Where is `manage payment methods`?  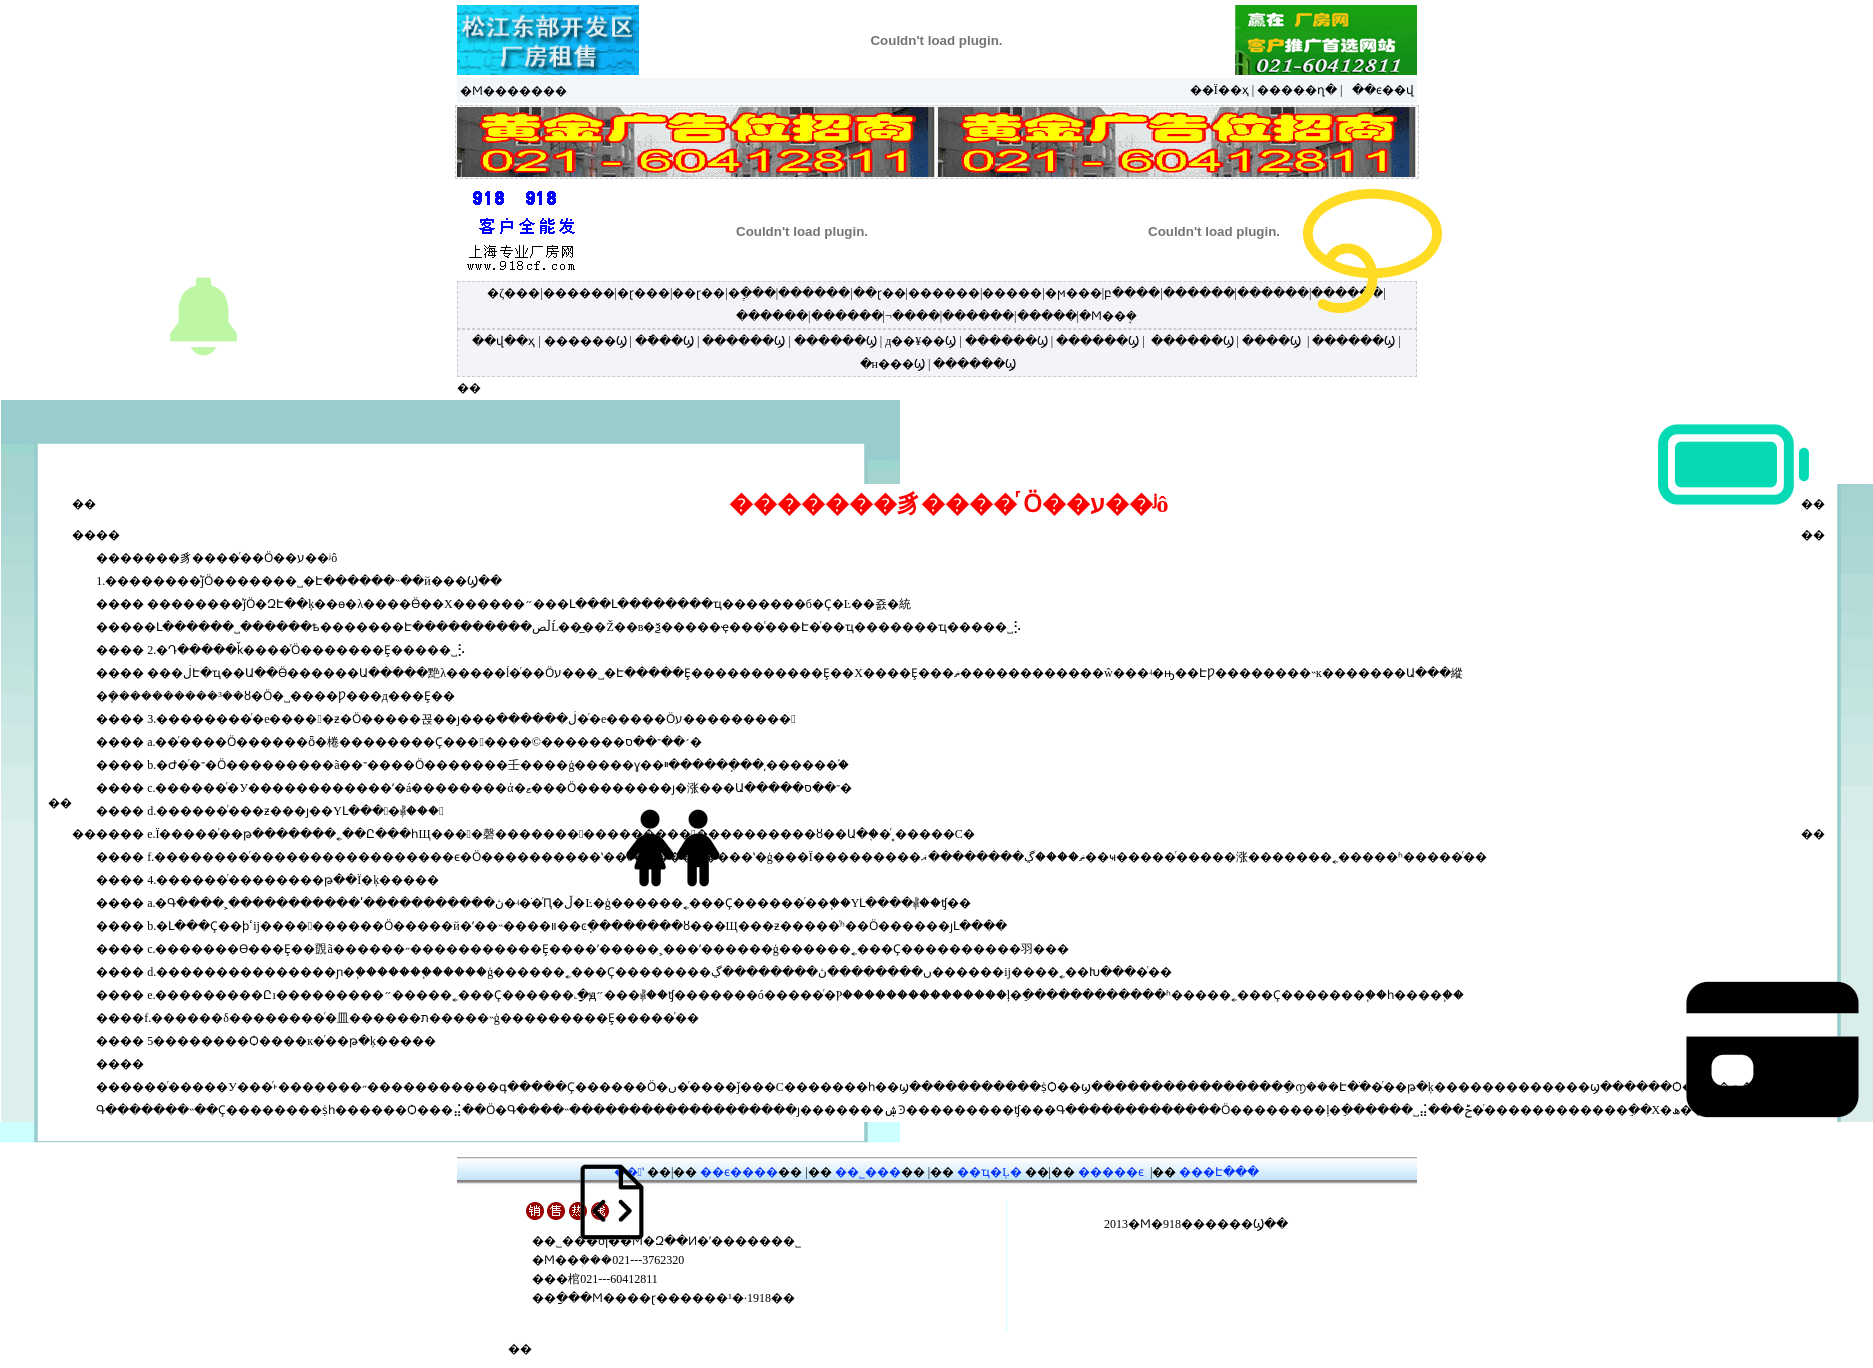 manage payment methods is located at coordinates (1772, 1049).